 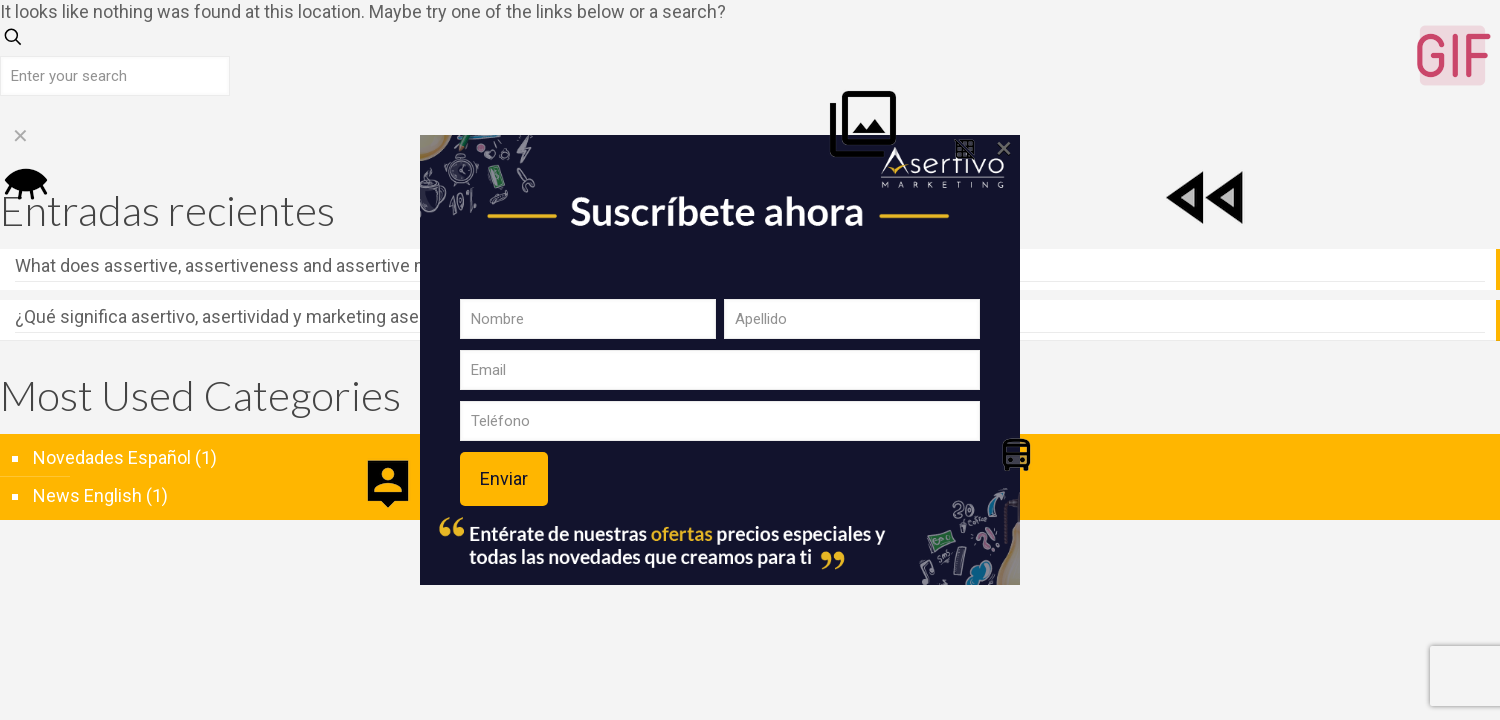 I want to click on view bus routes and schedules, so click(x=1016, y=455).